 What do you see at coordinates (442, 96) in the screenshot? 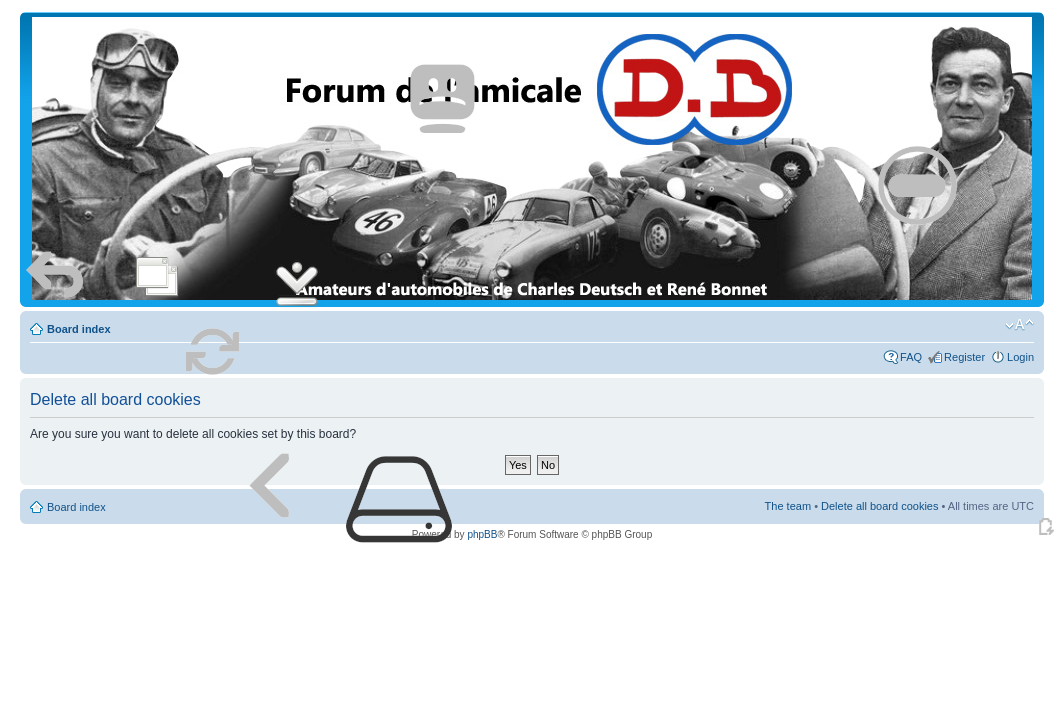
I see `indicates a system error or computer failure` at bounding box center [442, 96].